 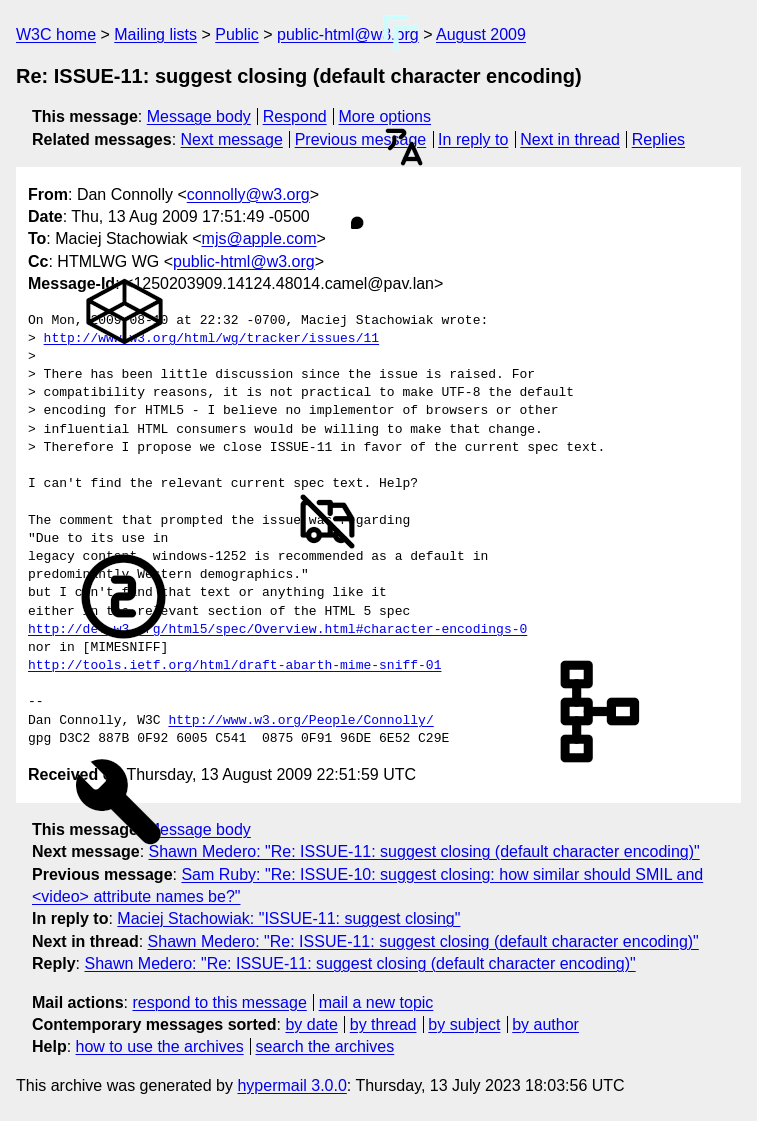 What do you see at coordinates (124, 311) in the screenshot?
I see `open codepen profile or projects` at bounding box center [124, 311].